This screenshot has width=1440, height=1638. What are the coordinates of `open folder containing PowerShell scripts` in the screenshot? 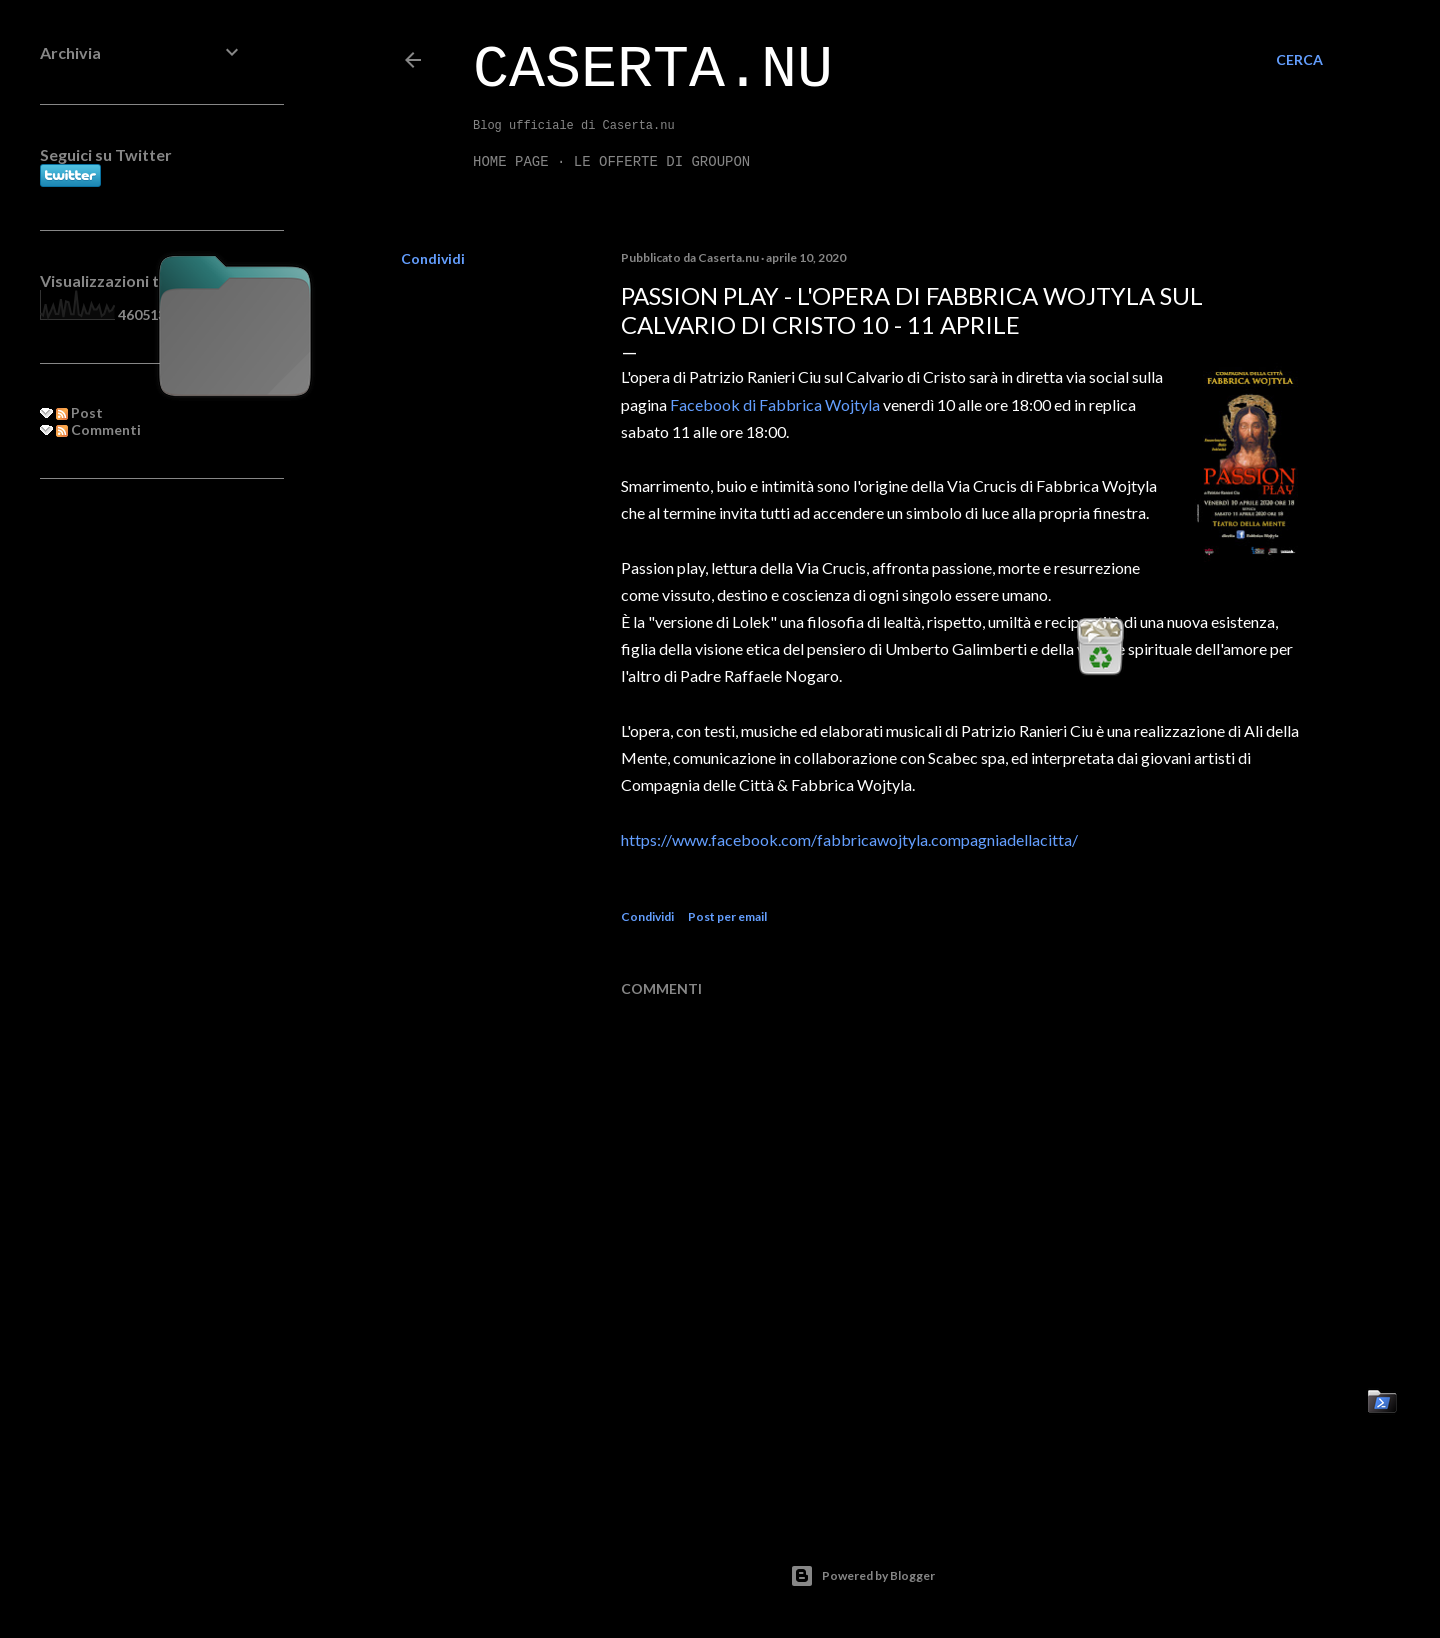 It's located at (1382, 1402).